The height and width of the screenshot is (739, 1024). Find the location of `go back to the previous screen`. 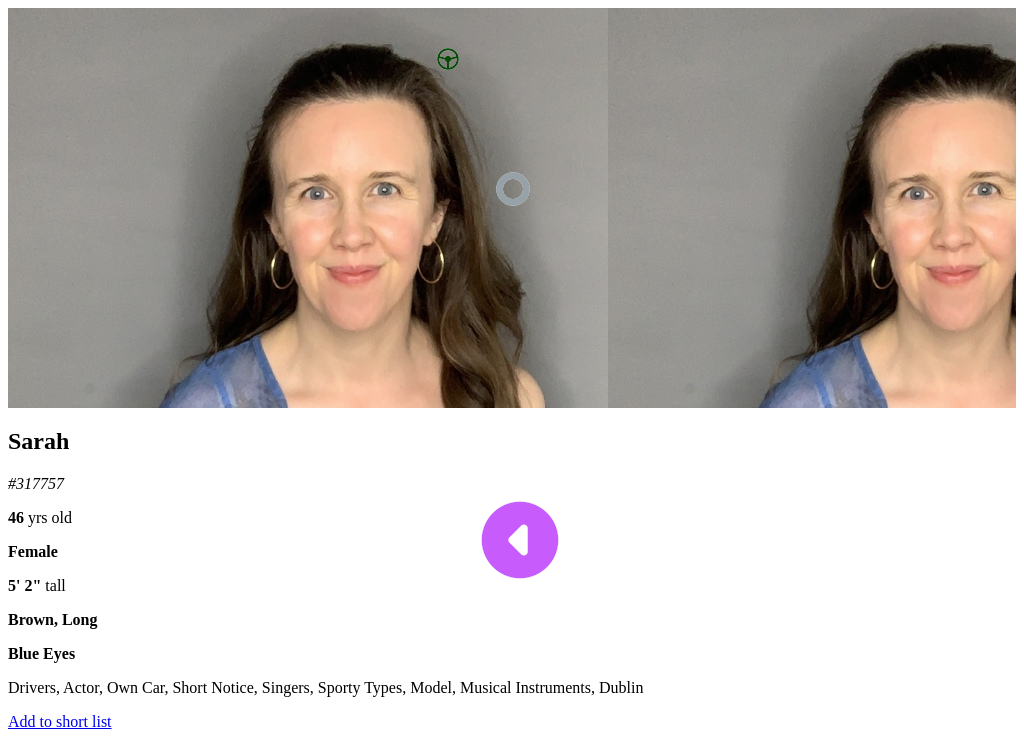

go back to the previous screen is located at coordinates (520, 540).